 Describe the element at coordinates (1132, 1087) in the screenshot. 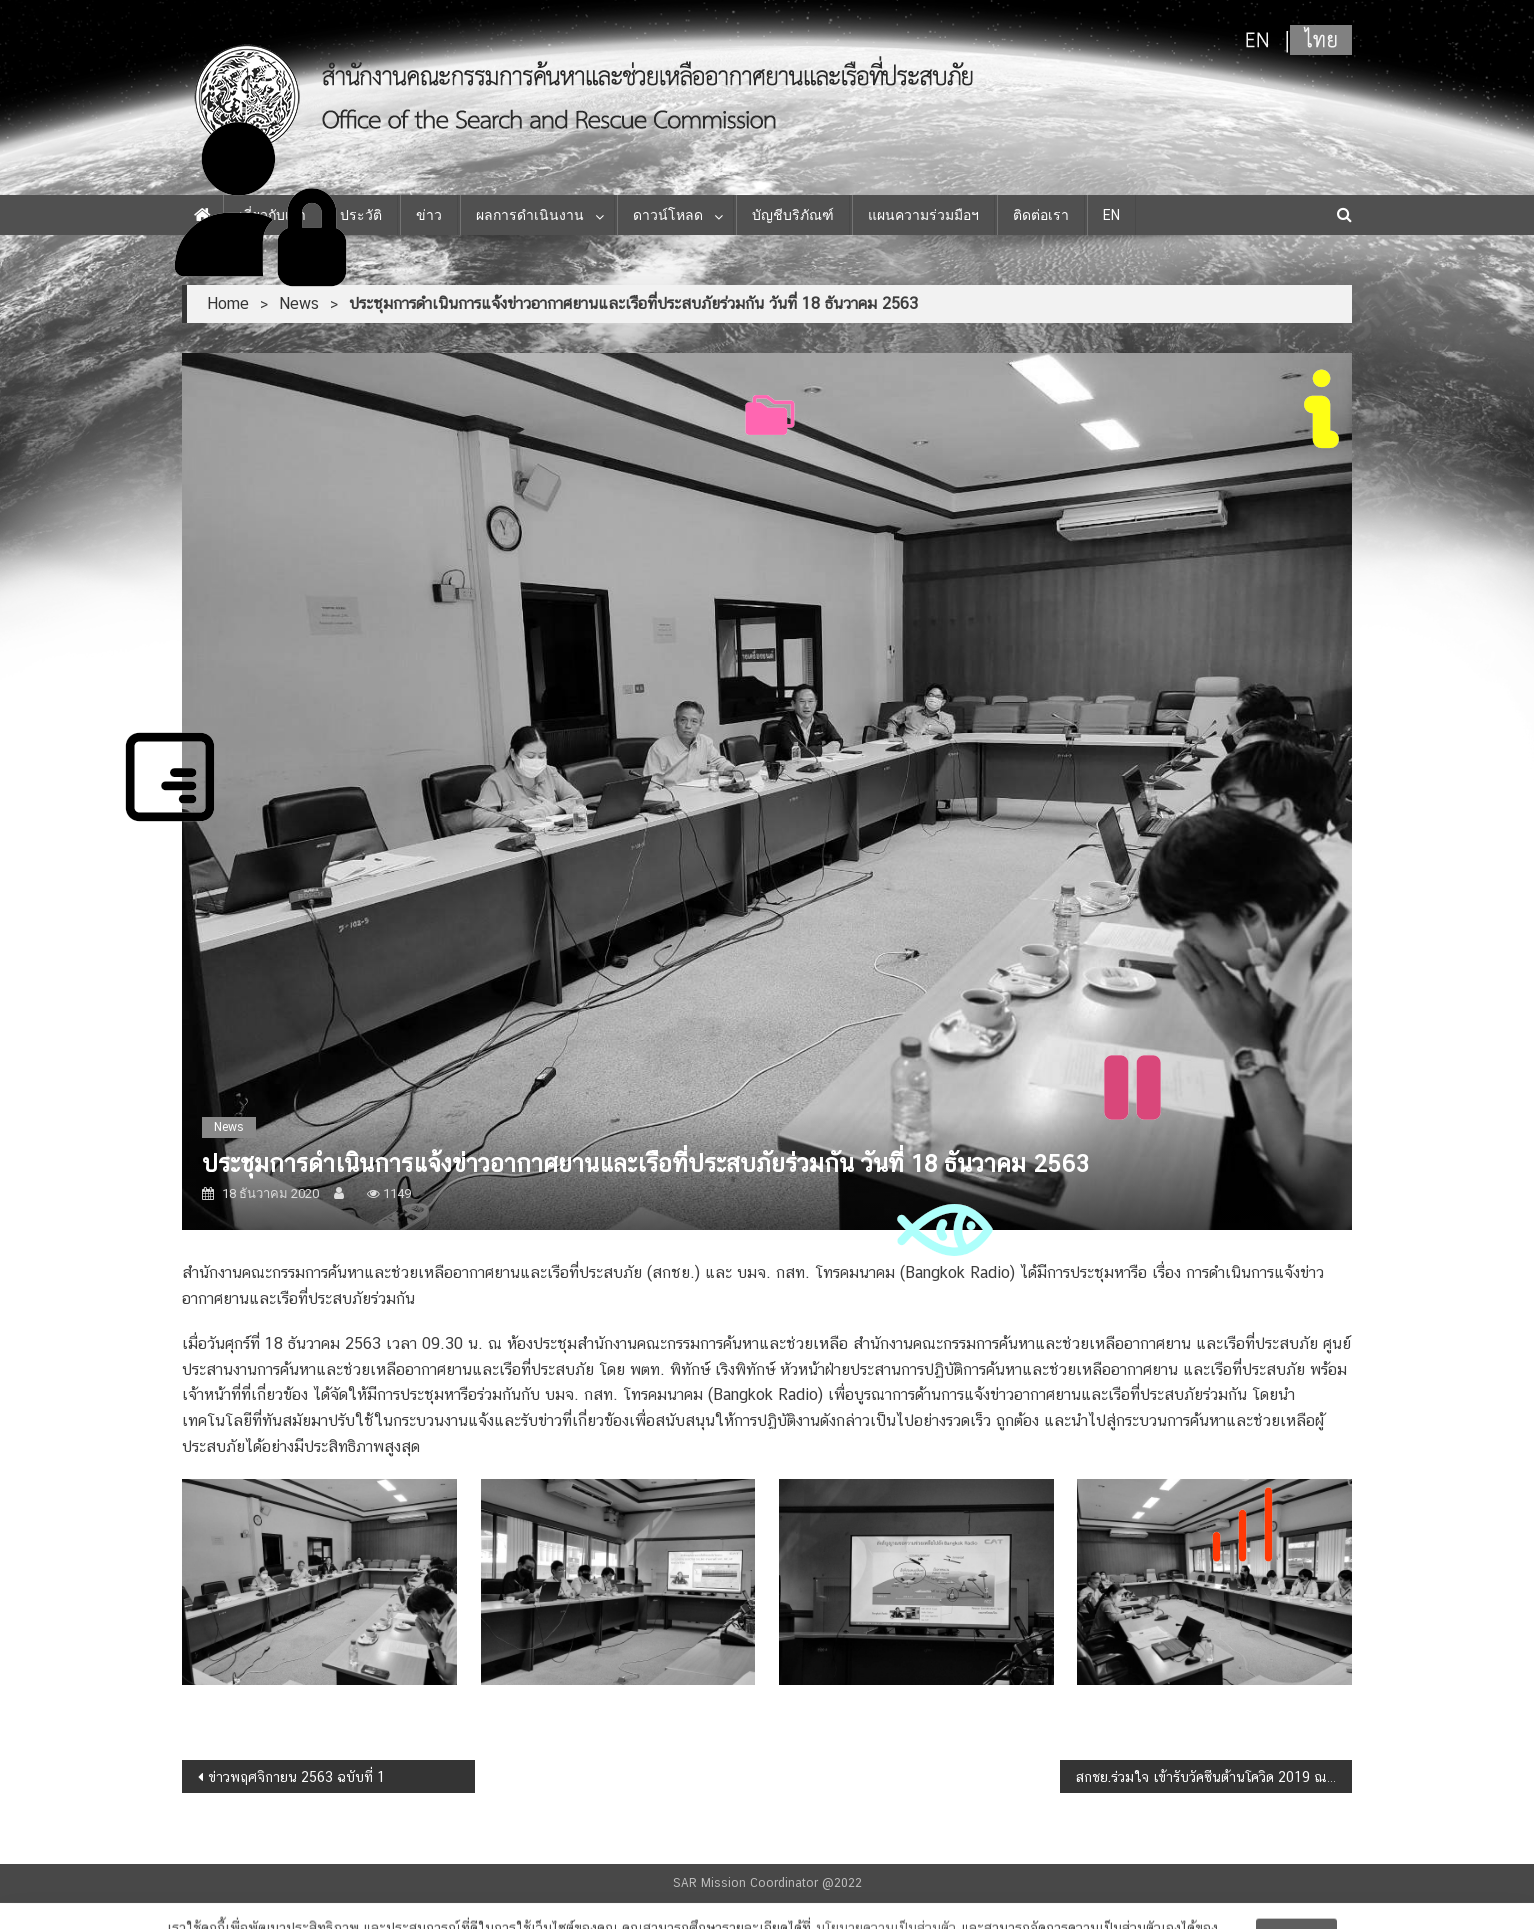

I see `pause media playback` at that location.